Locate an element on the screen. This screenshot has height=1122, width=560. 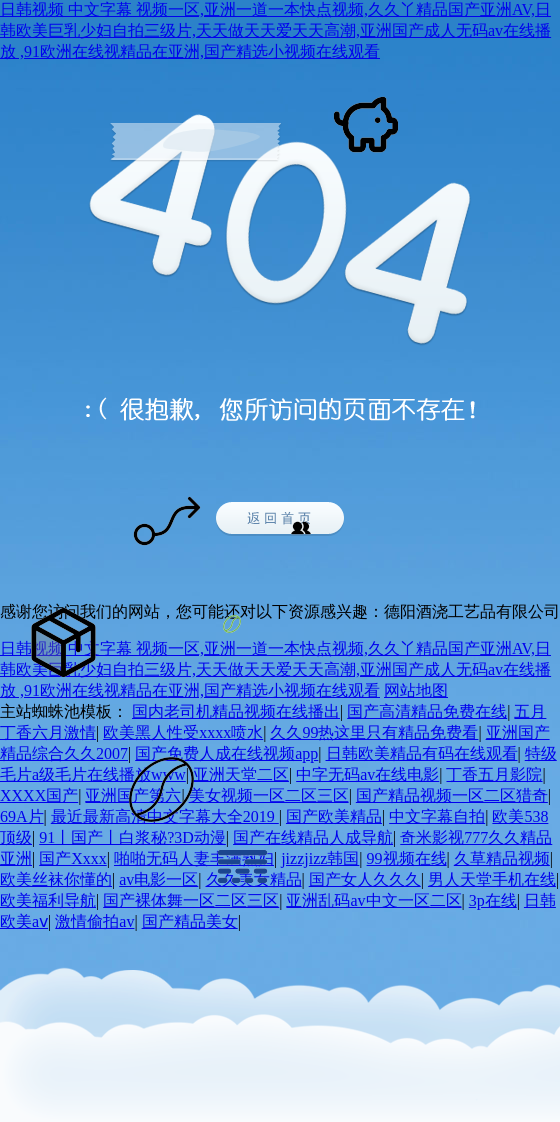
view order or shipment details is located at coordinates (63, 642).